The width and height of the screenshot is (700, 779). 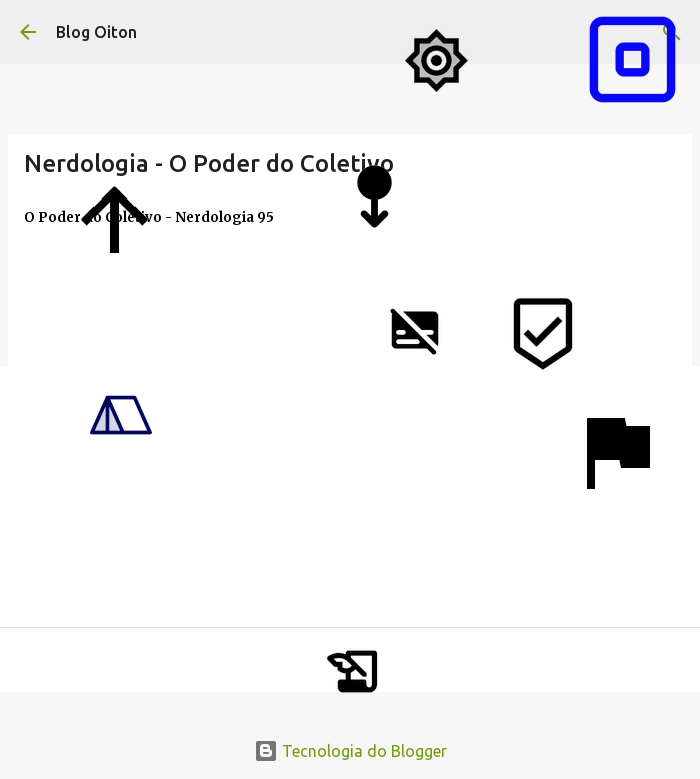 I want to click on swipe down to refresh or load content, so click(x=374, y=196).